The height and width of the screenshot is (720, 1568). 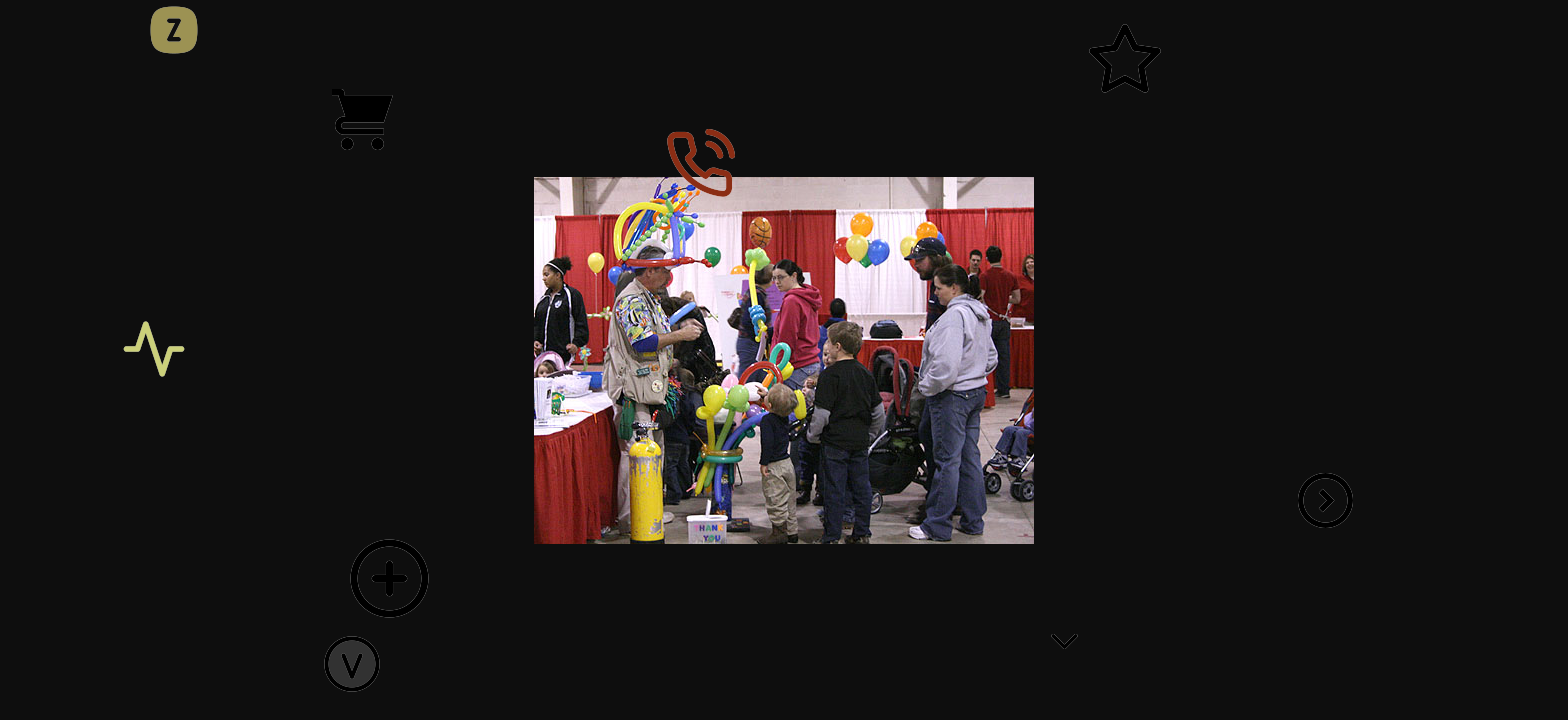 I want to click on add a new item, so click(x=389, y=578).